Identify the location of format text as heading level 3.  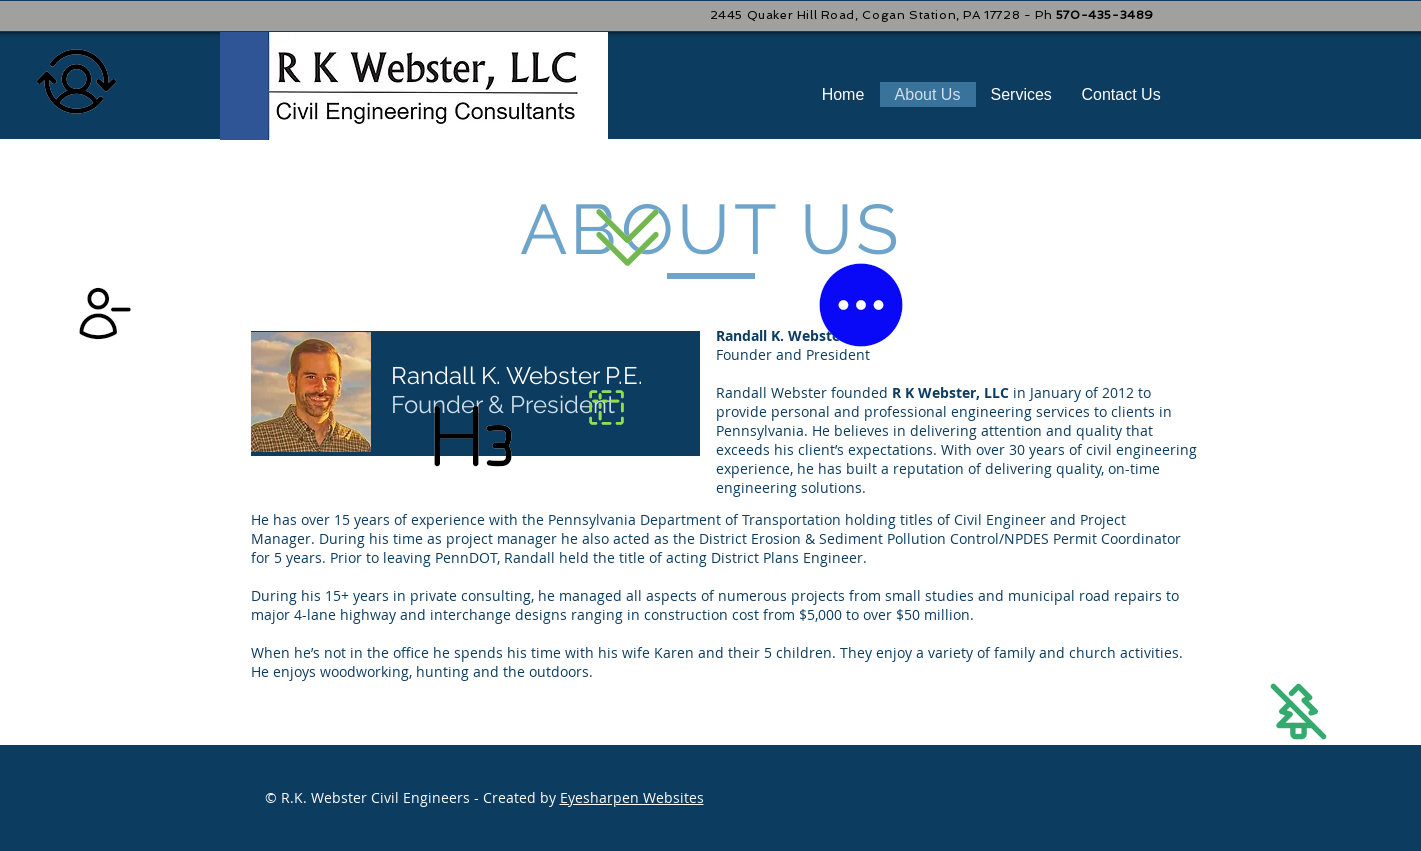
(473, 436).